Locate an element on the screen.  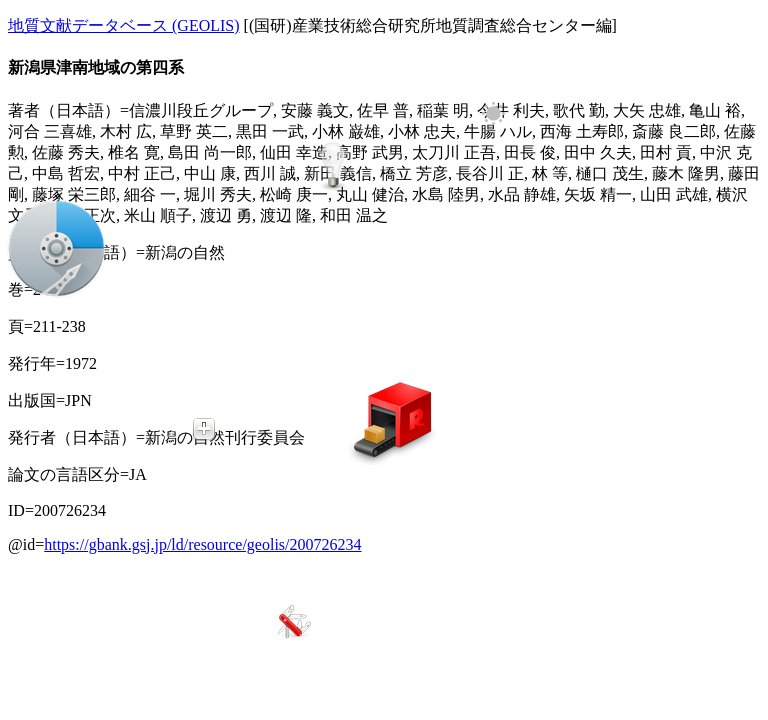
indicates clear, sunny weather conditions is located at coordinates (493, 113).